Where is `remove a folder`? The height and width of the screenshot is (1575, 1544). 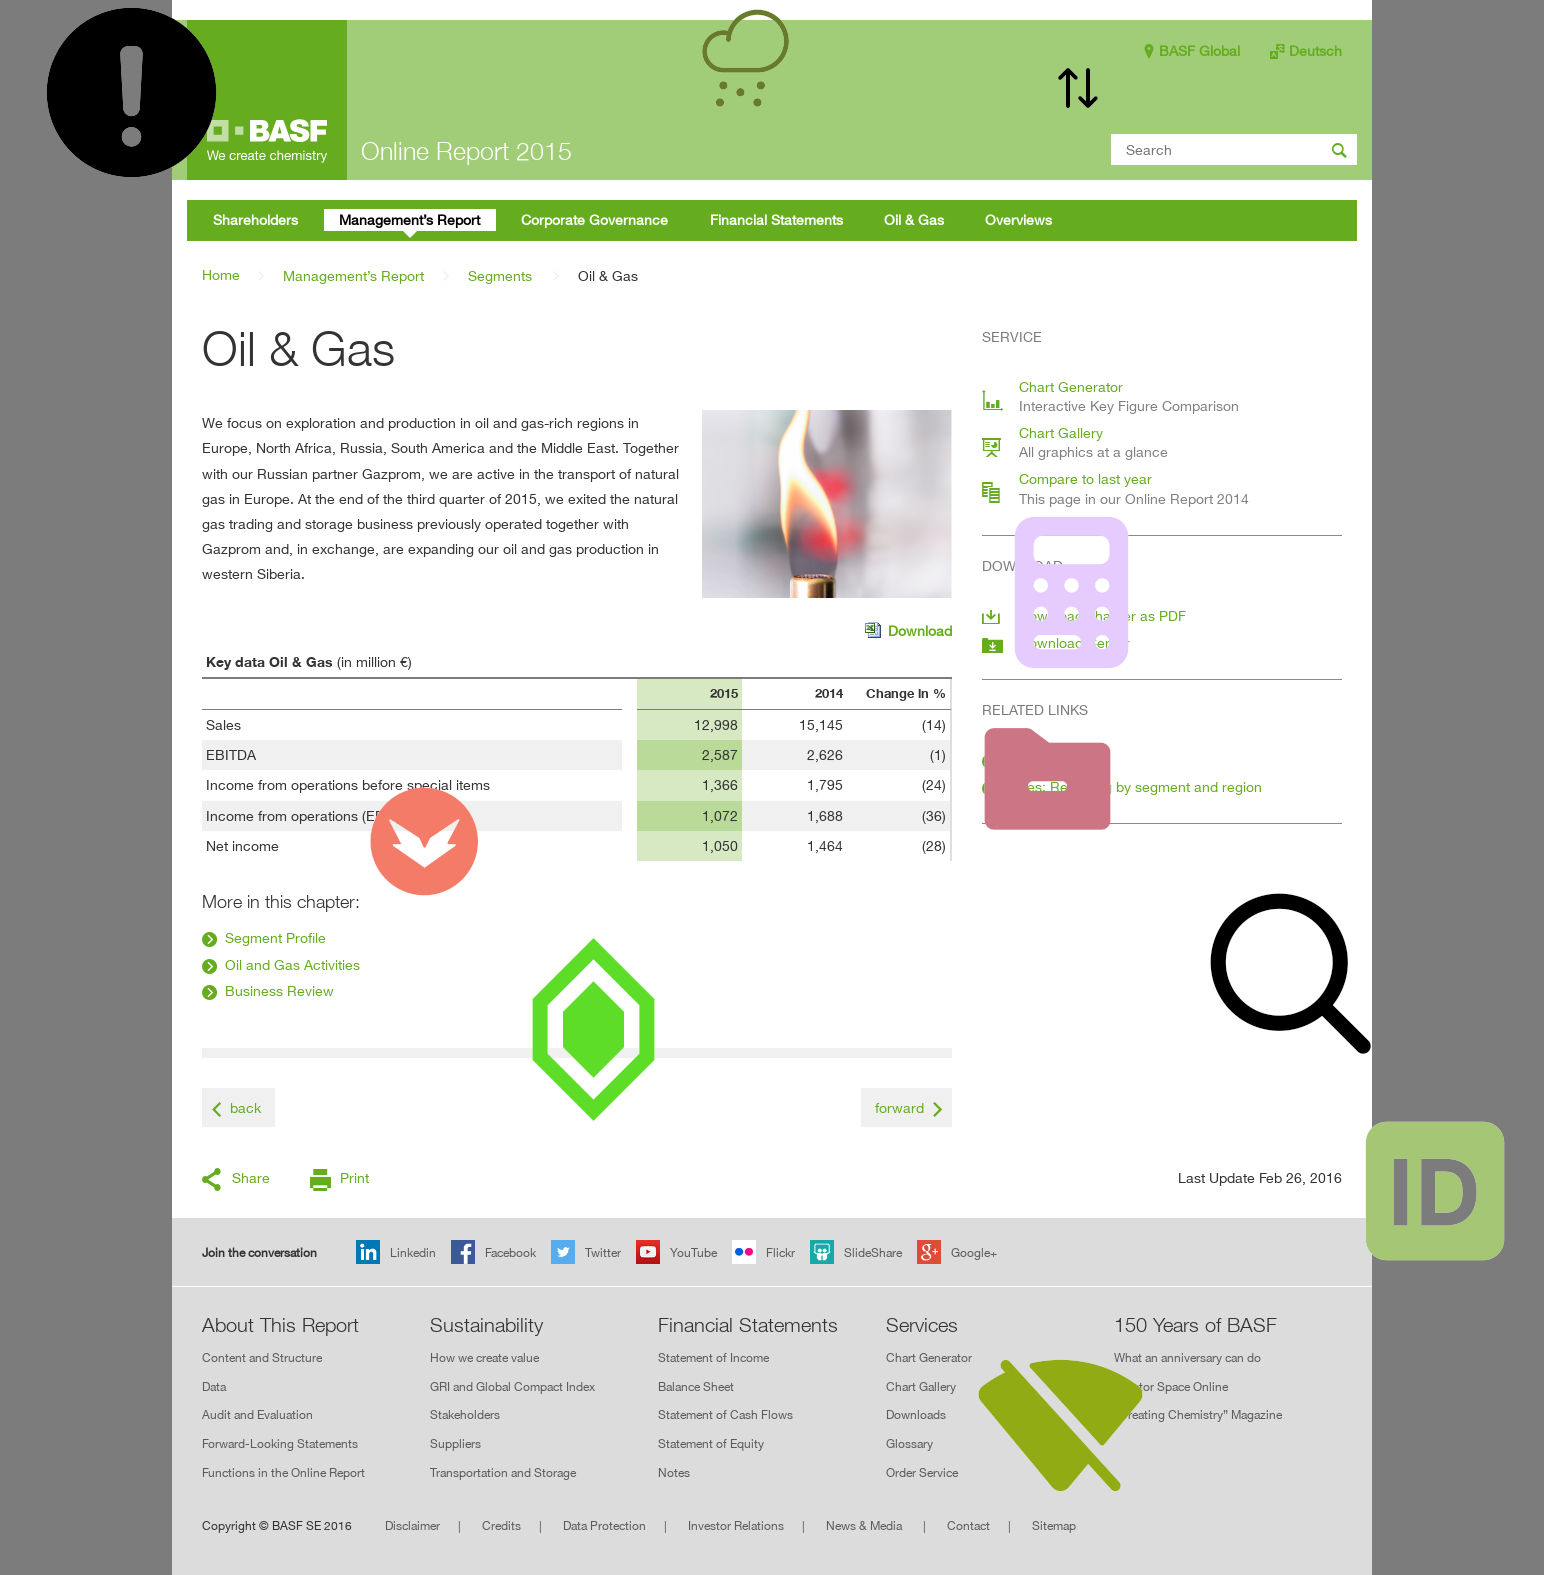 remove a folder is located at coordinates (1047, 776).